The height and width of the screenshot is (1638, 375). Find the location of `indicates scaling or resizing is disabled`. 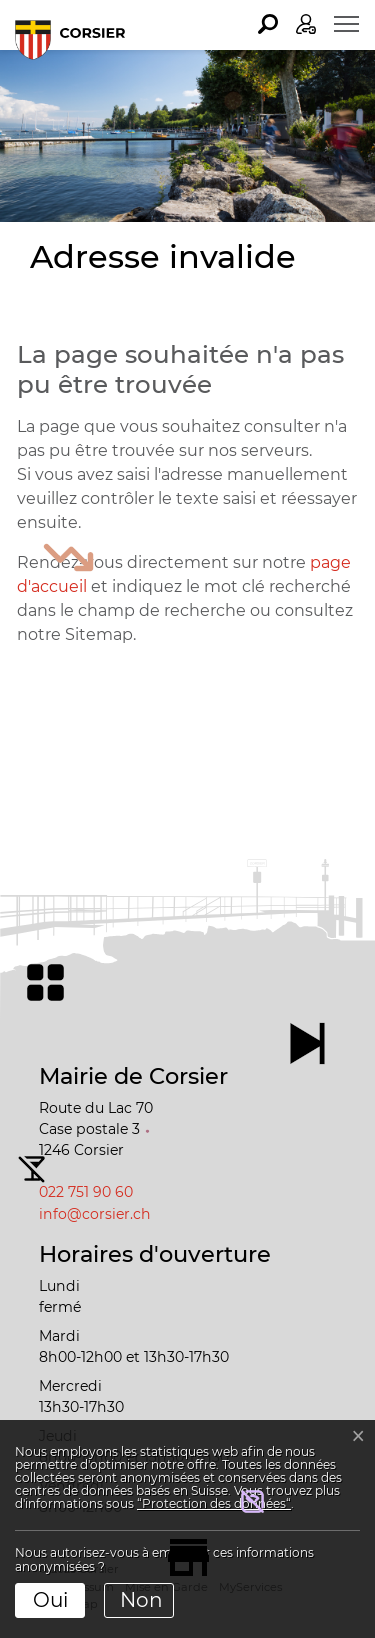

indicates scaling or resizing is disabled is located at coordinates (252, 1501).